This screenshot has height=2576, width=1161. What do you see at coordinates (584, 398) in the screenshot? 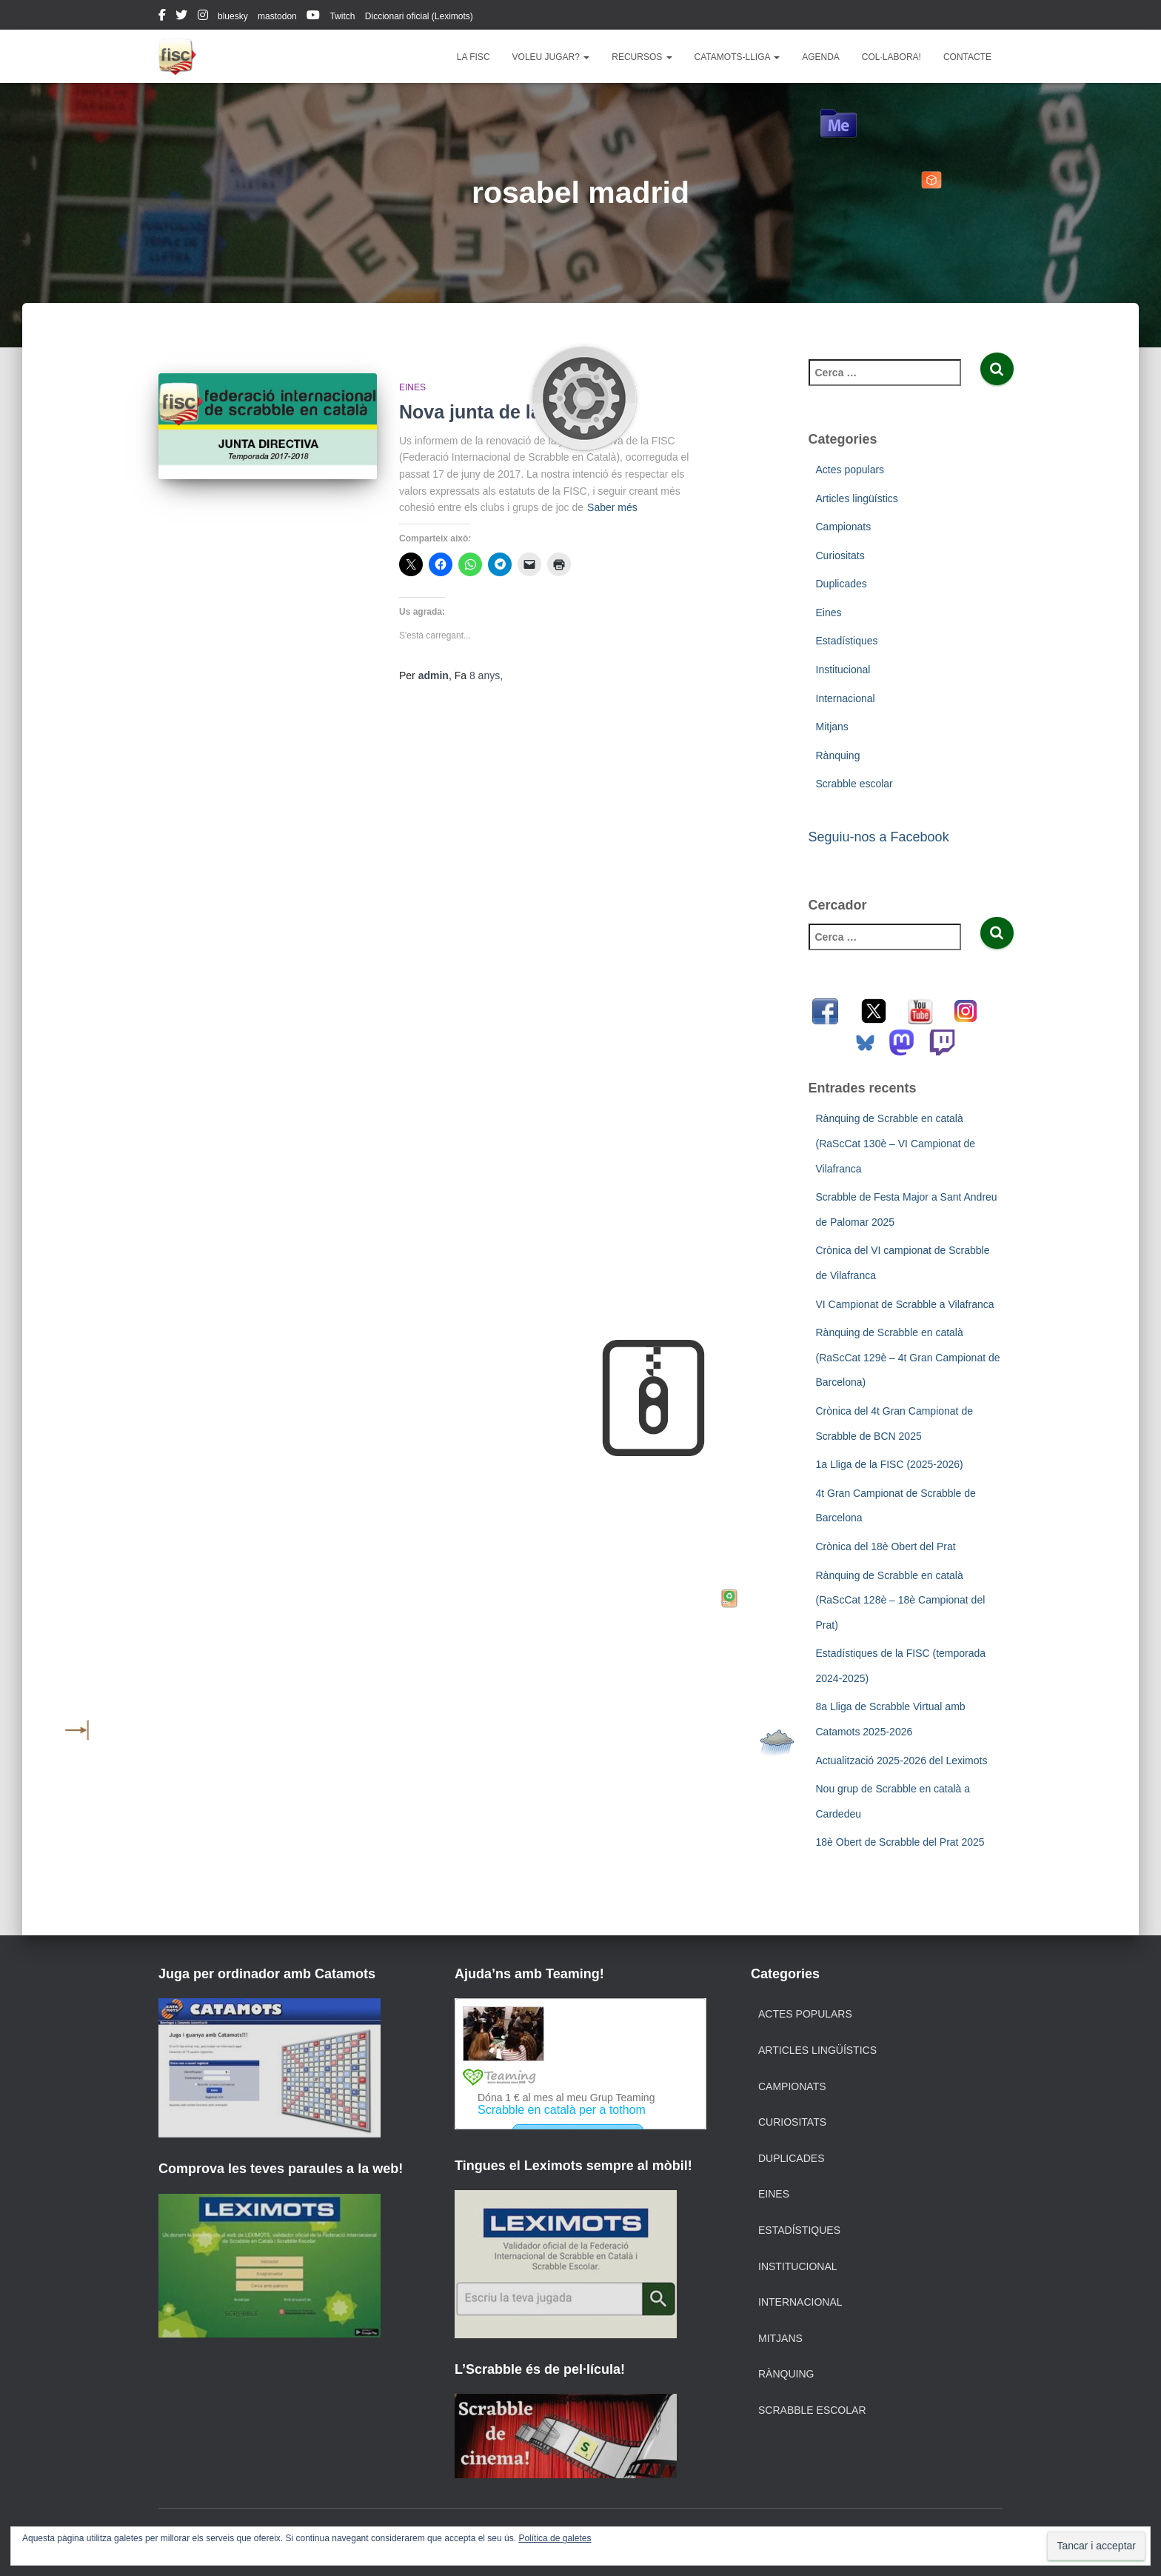
I see `open system settings` at bounding box center [584, 398].